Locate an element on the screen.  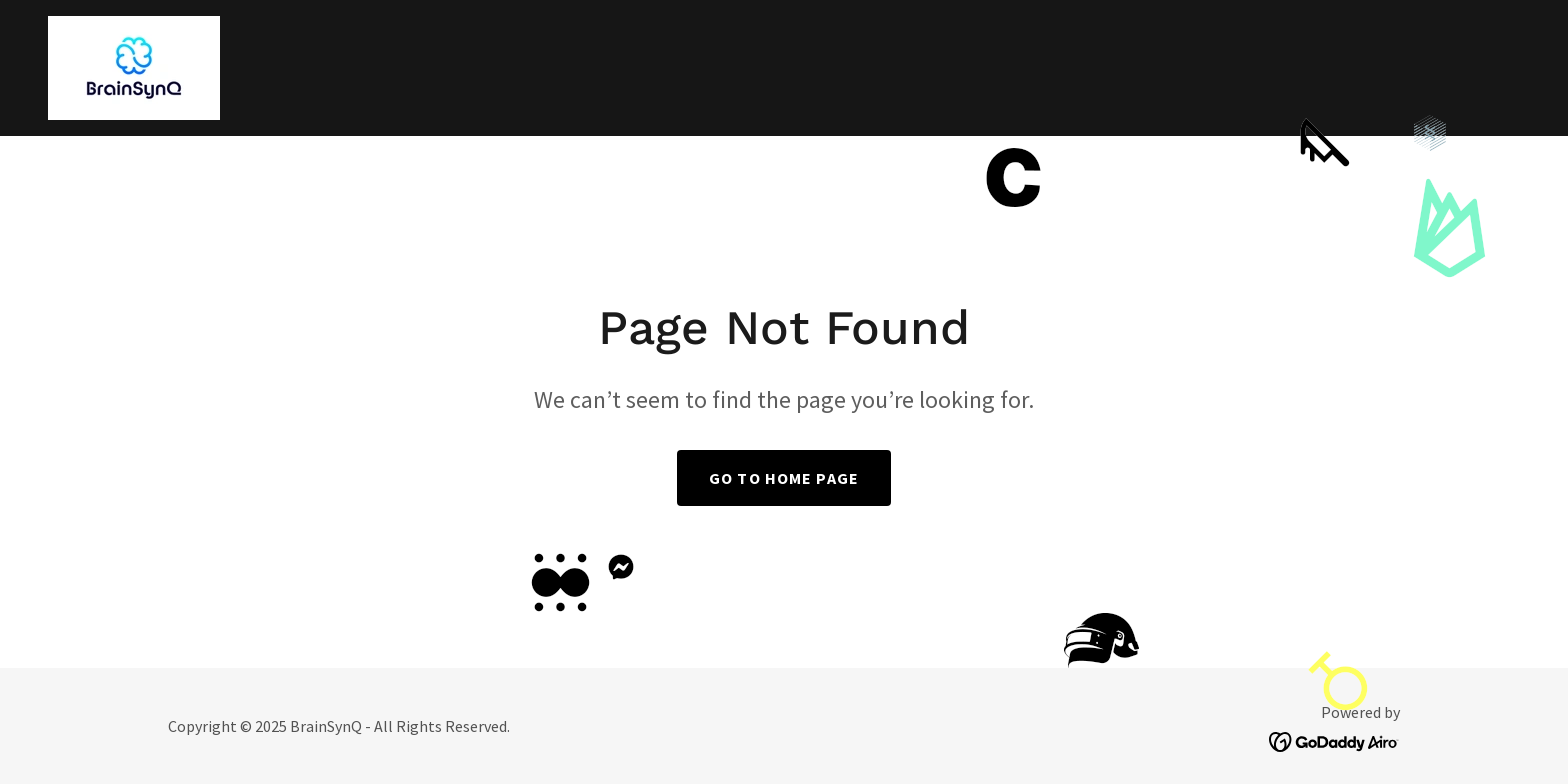
Firebase platform logo is located at coordinates (1449, 227).